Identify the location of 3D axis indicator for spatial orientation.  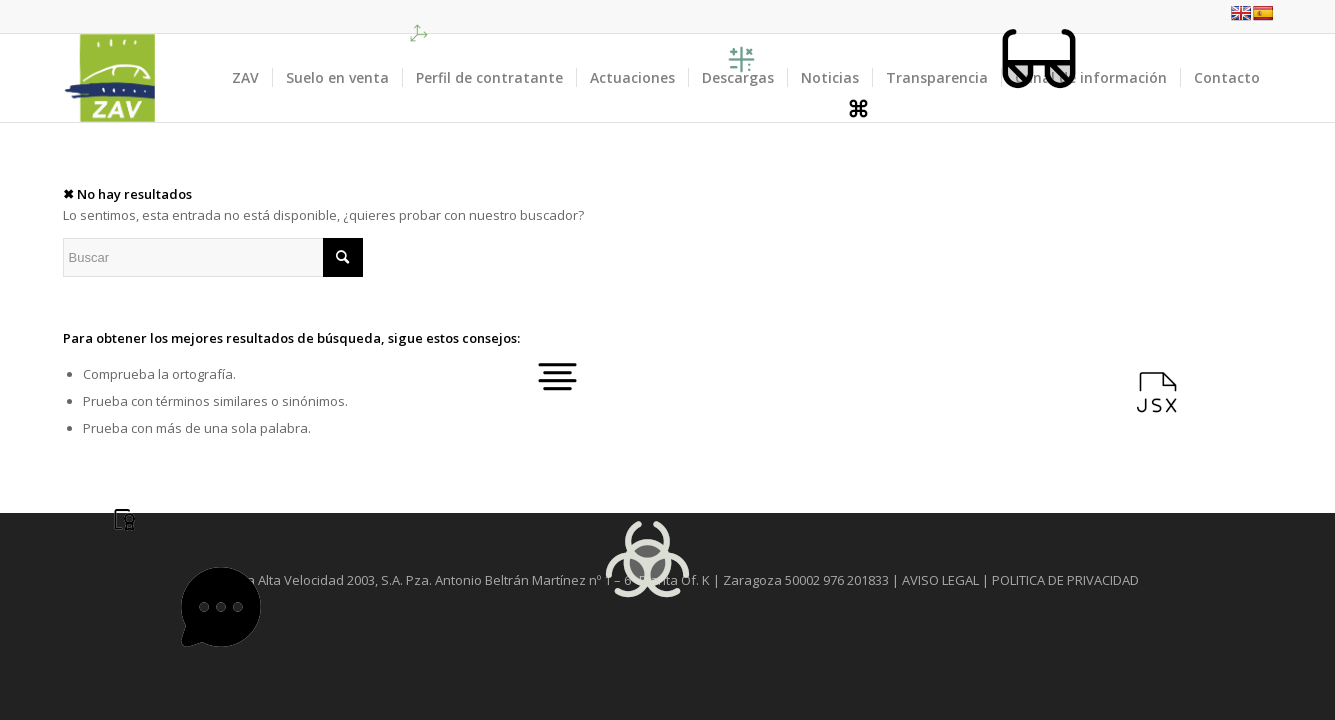
(418, 34).